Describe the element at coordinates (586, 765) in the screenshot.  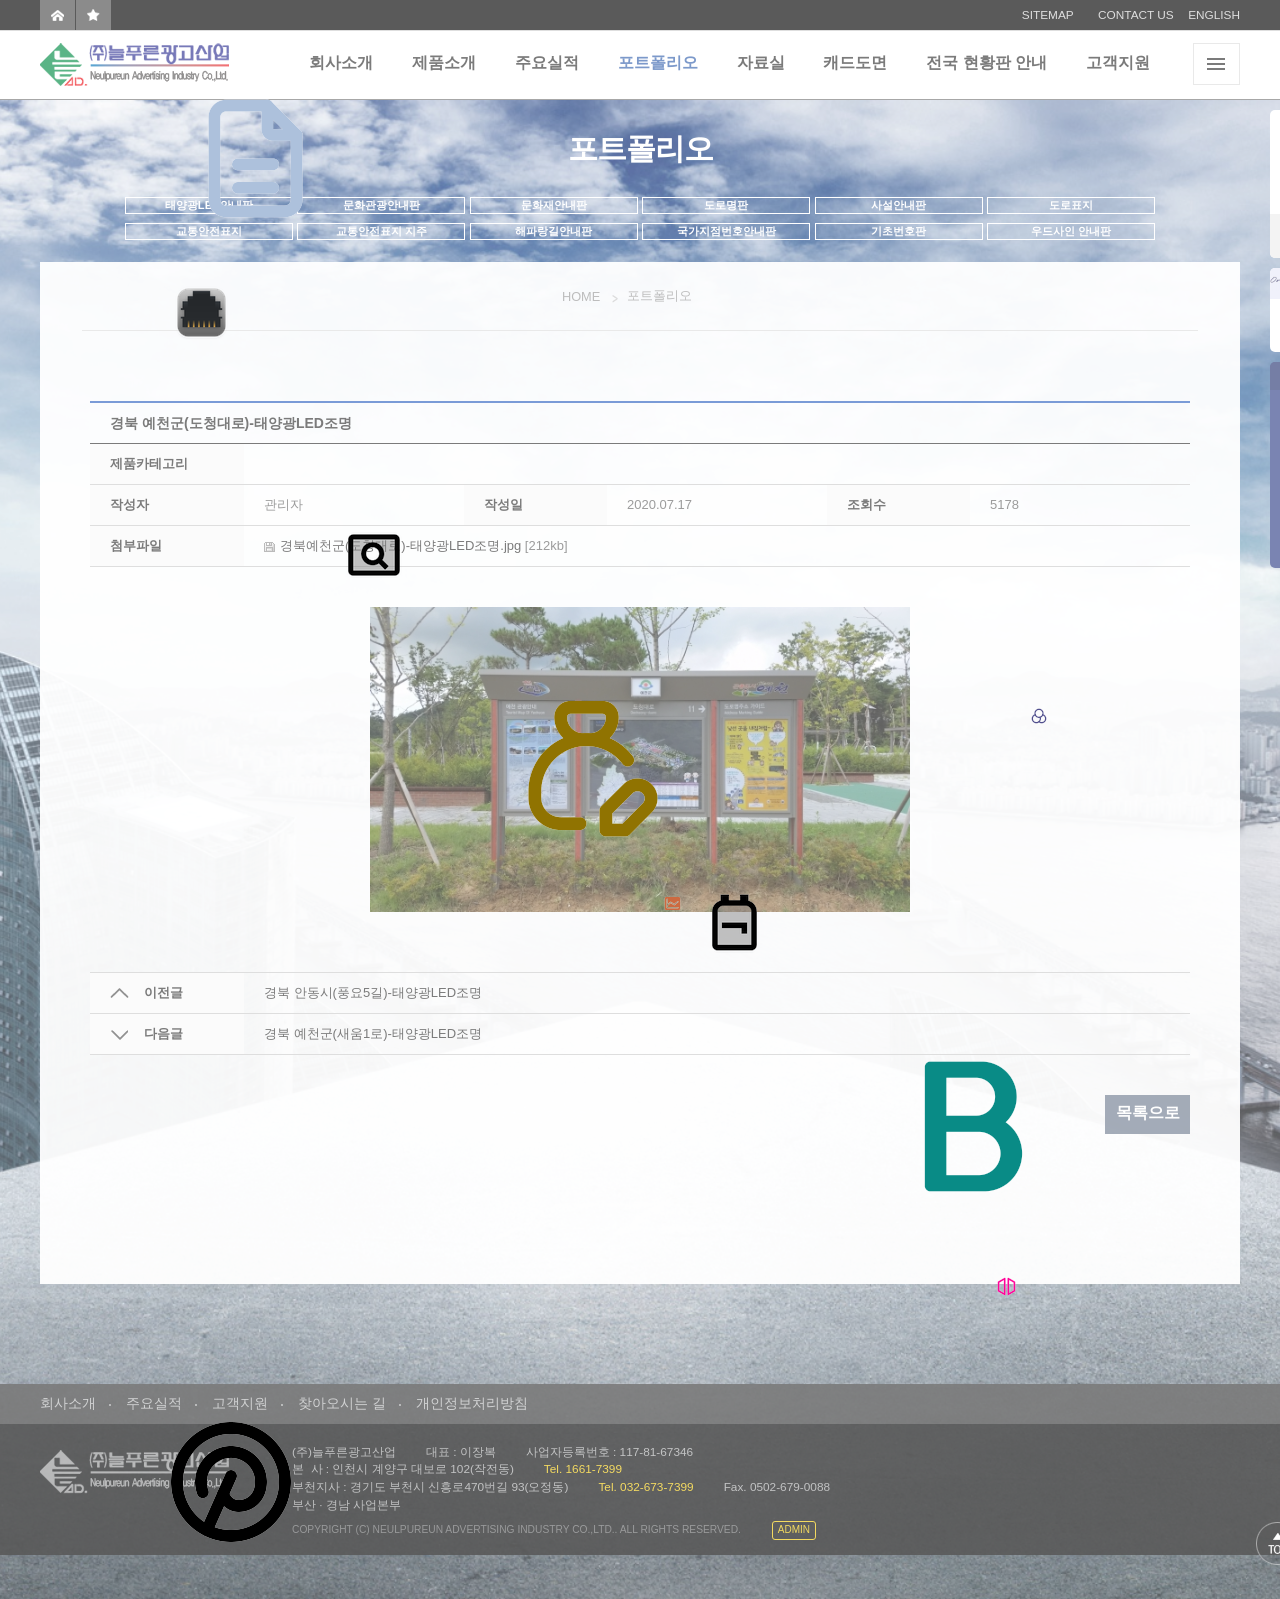
I see `edit budget or savings details` at that location.